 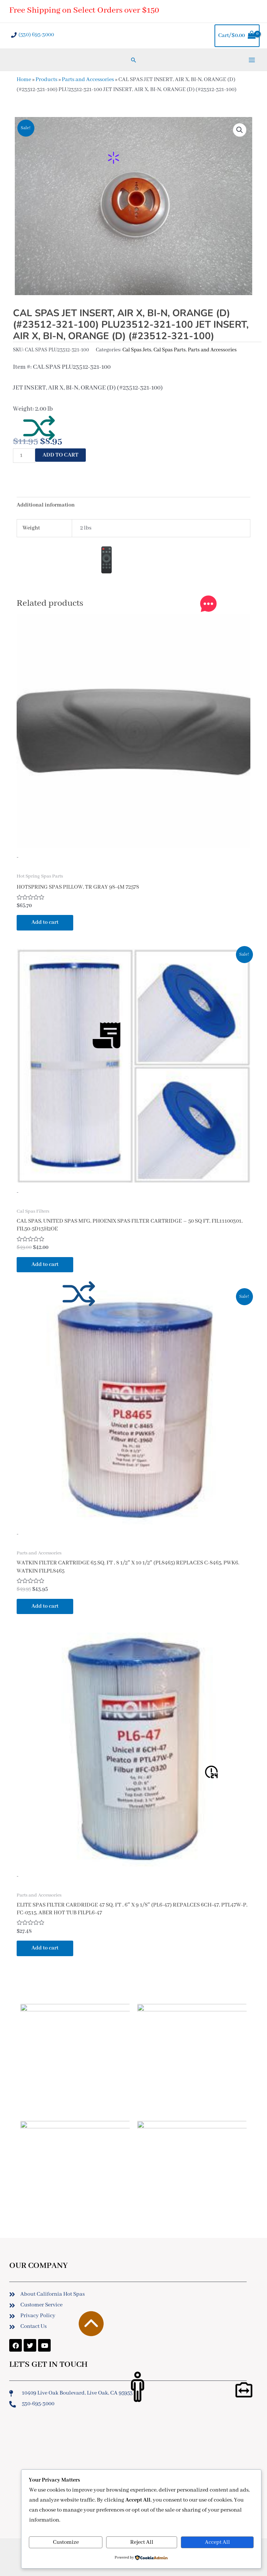 I want to click on shuffle playback order, so click(x=39, y=428).